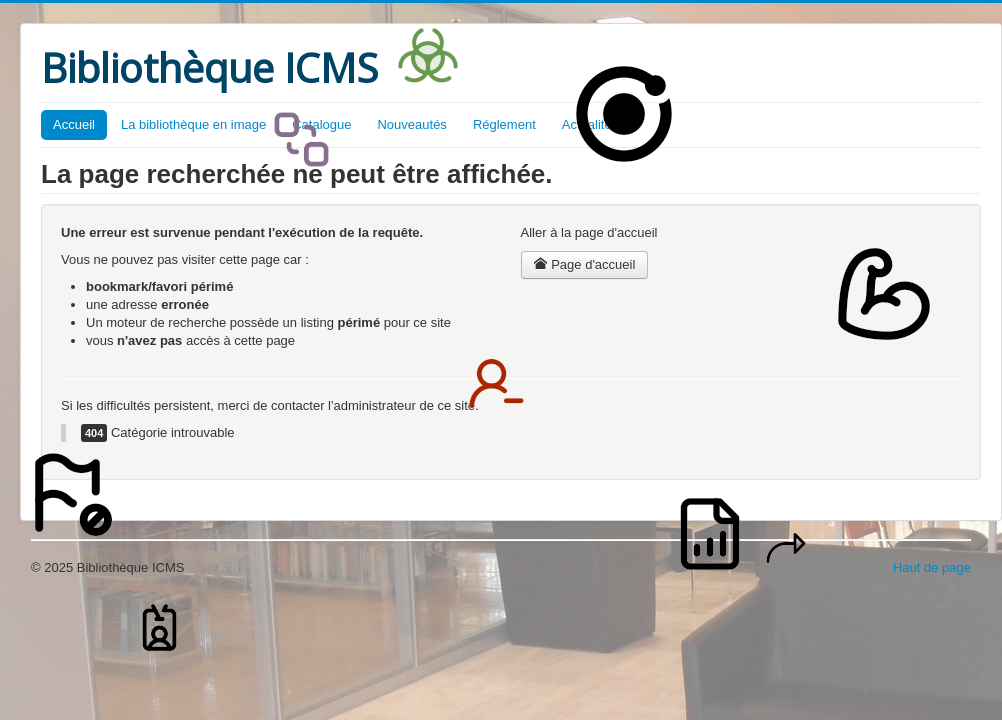 The width and height of the screenshot is (1002, 720). What do you see at coordinates (428, 57) in the screenshot?
I see `indicates hazardous or dangerous content` at bounding box center [428, 57].